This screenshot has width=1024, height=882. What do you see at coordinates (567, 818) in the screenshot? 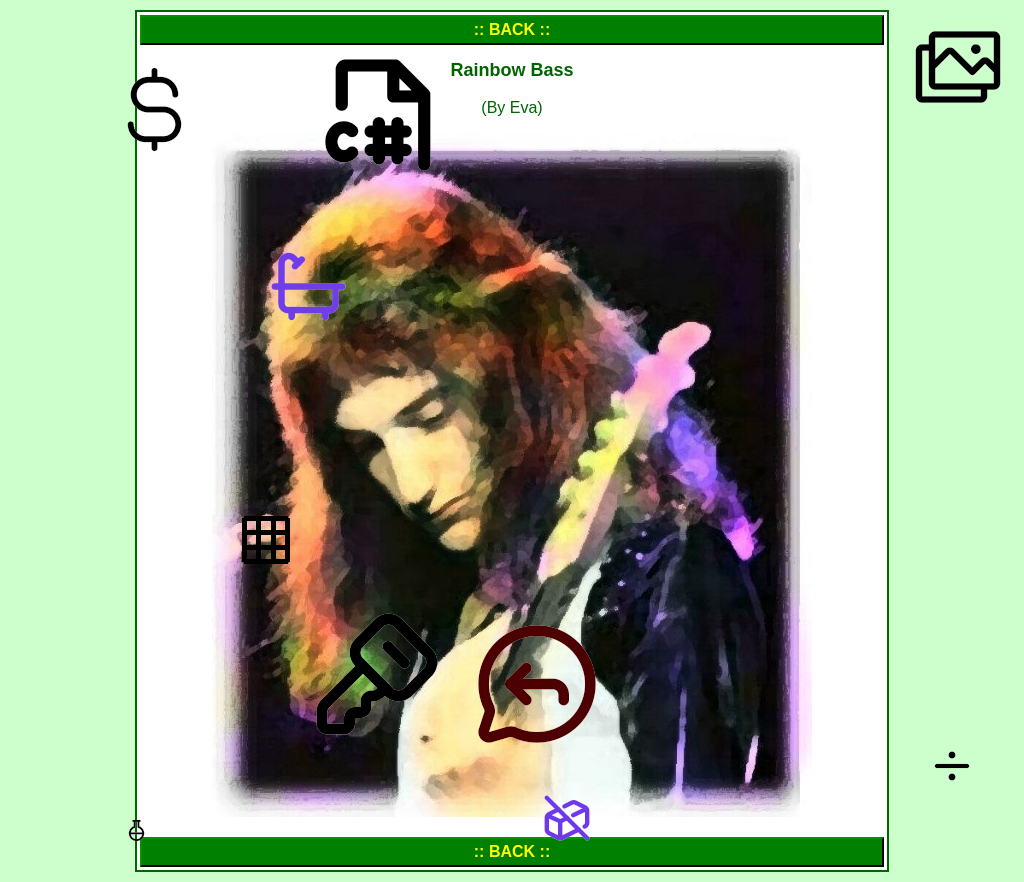
I see `disable 3D view mode` at bounding box center [567, 818].